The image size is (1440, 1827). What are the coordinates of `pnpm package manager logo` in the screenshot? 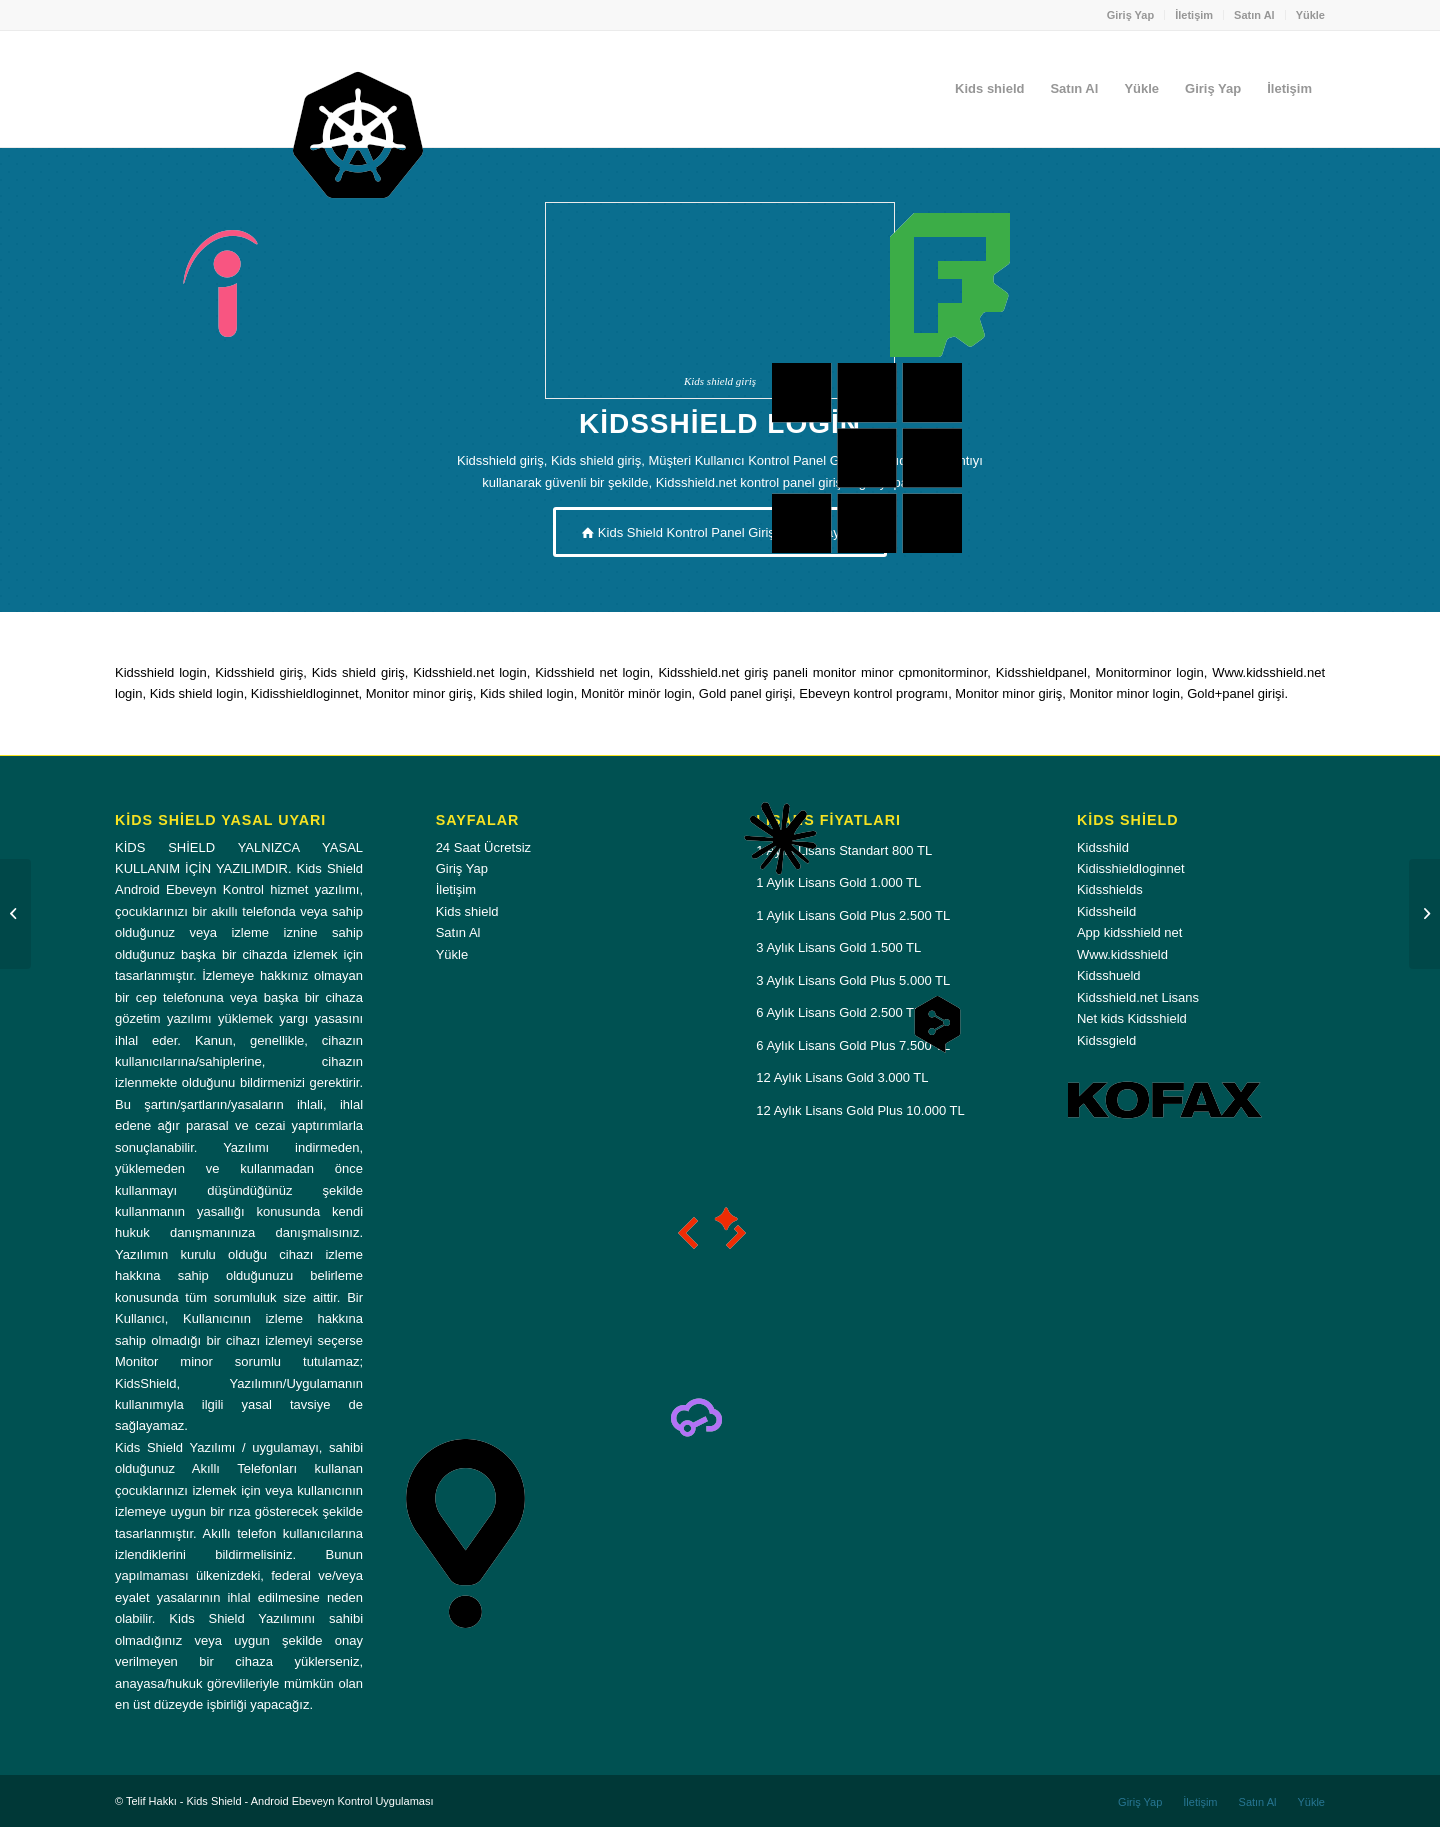 It's located at (867, 458).